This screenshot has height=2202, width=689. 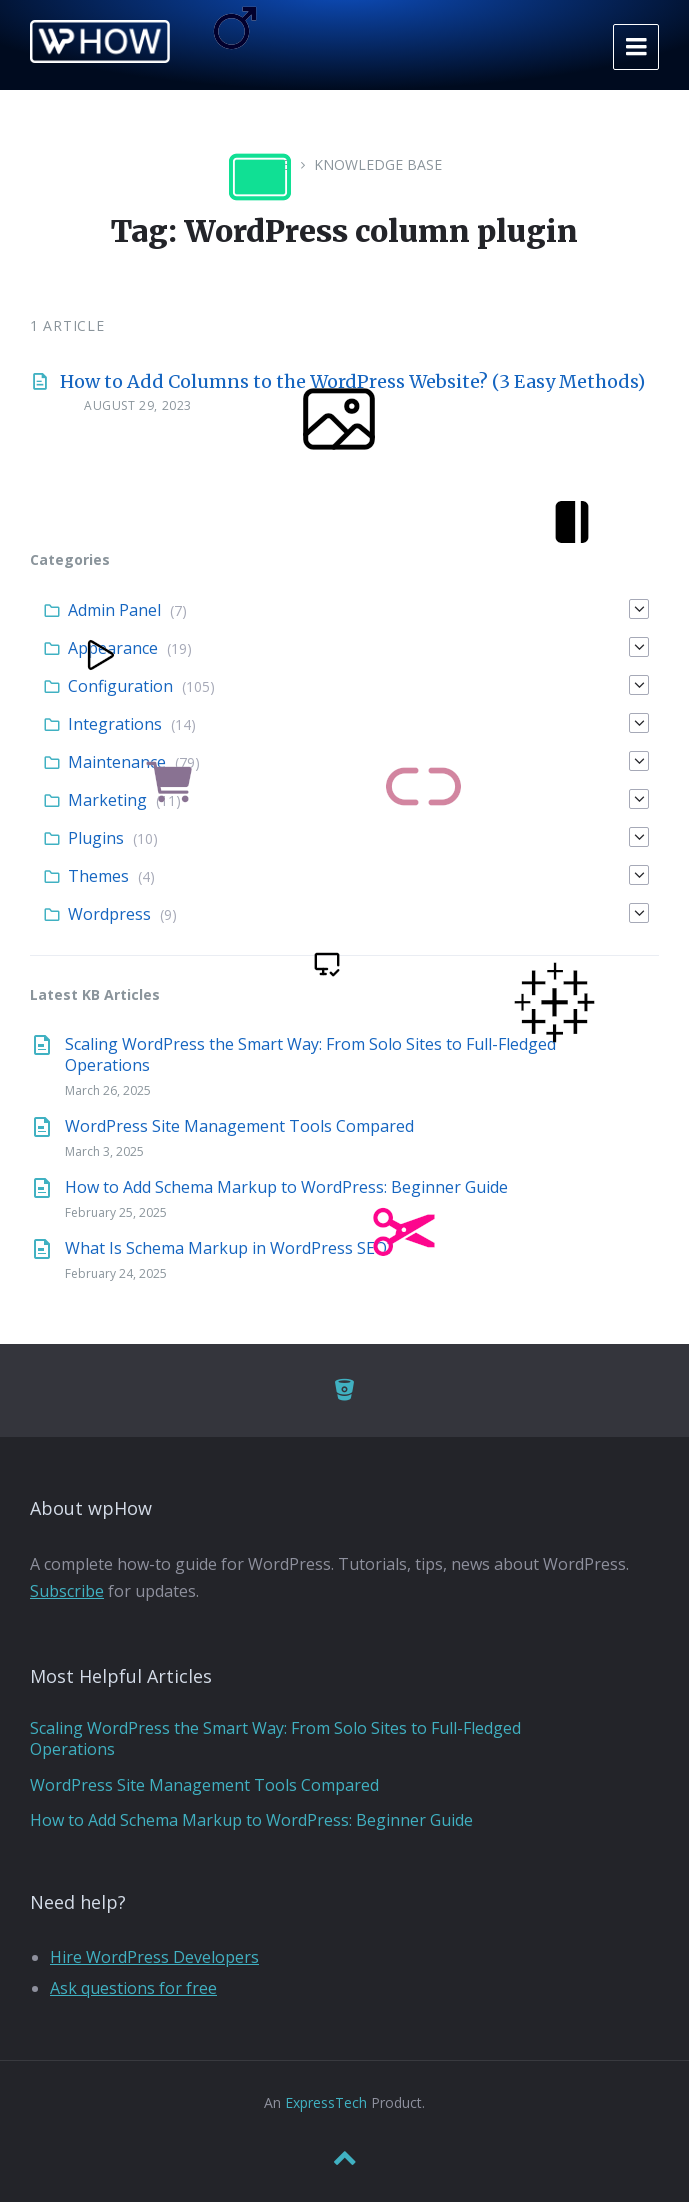 I want to click on view image or photo, so click(x=339, y=419).